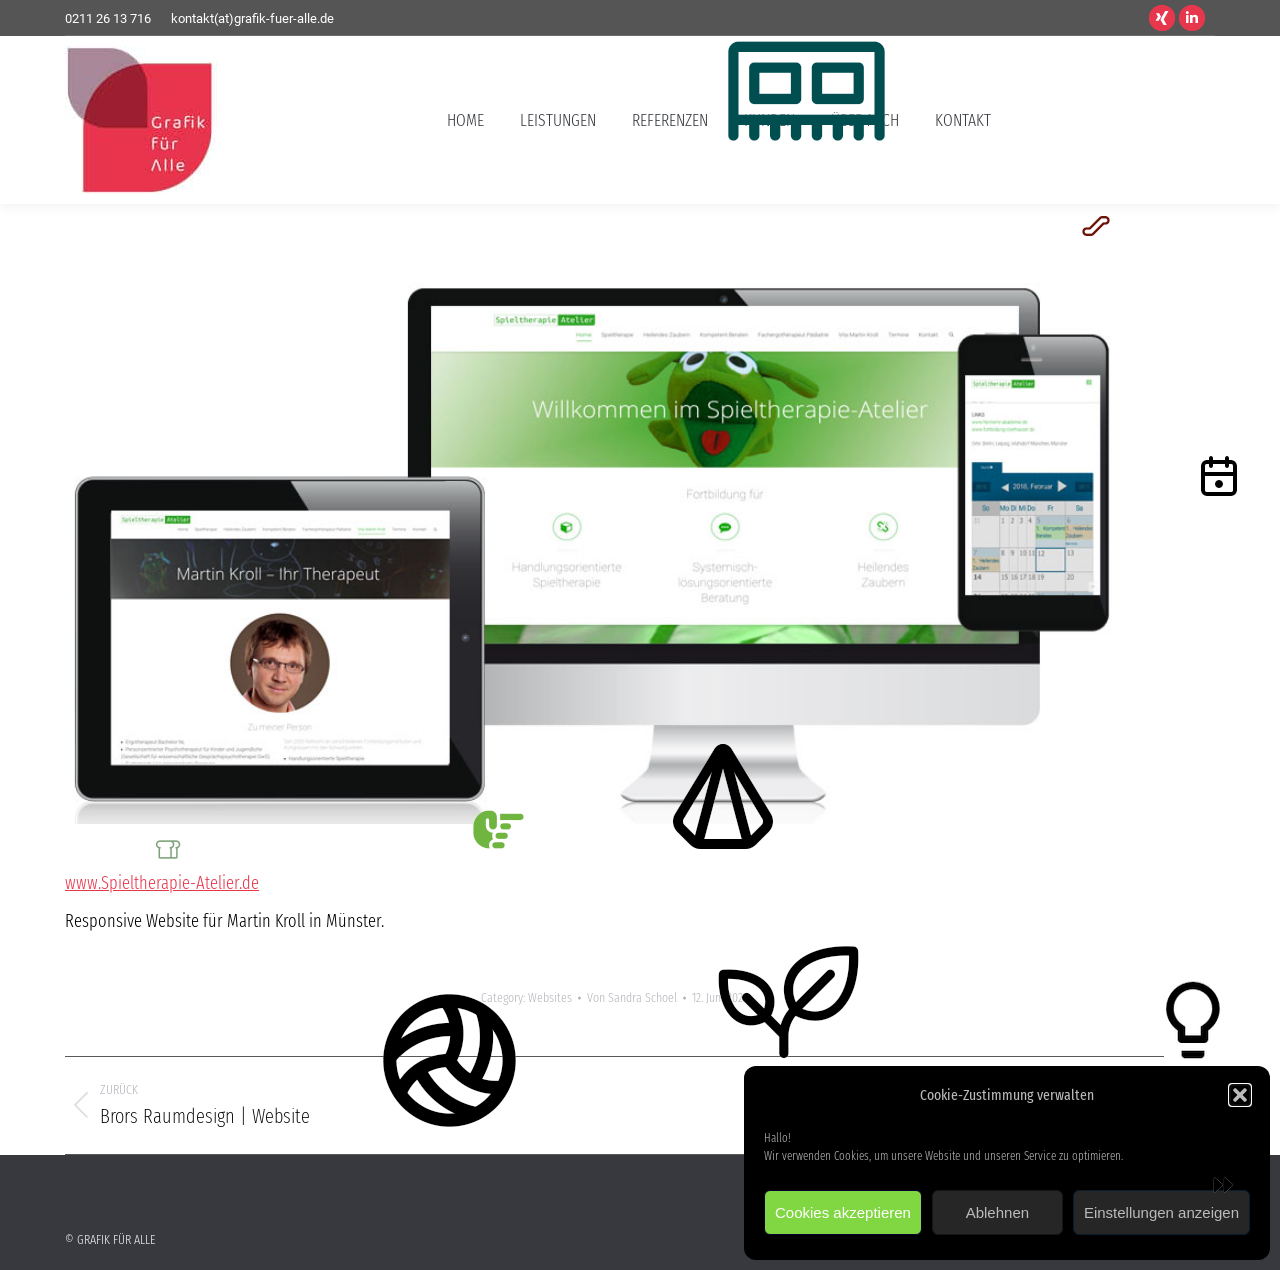 The image size is (1280, 1270). I want to click on view upcoming deadlines or due dates, so click(1219, 476).